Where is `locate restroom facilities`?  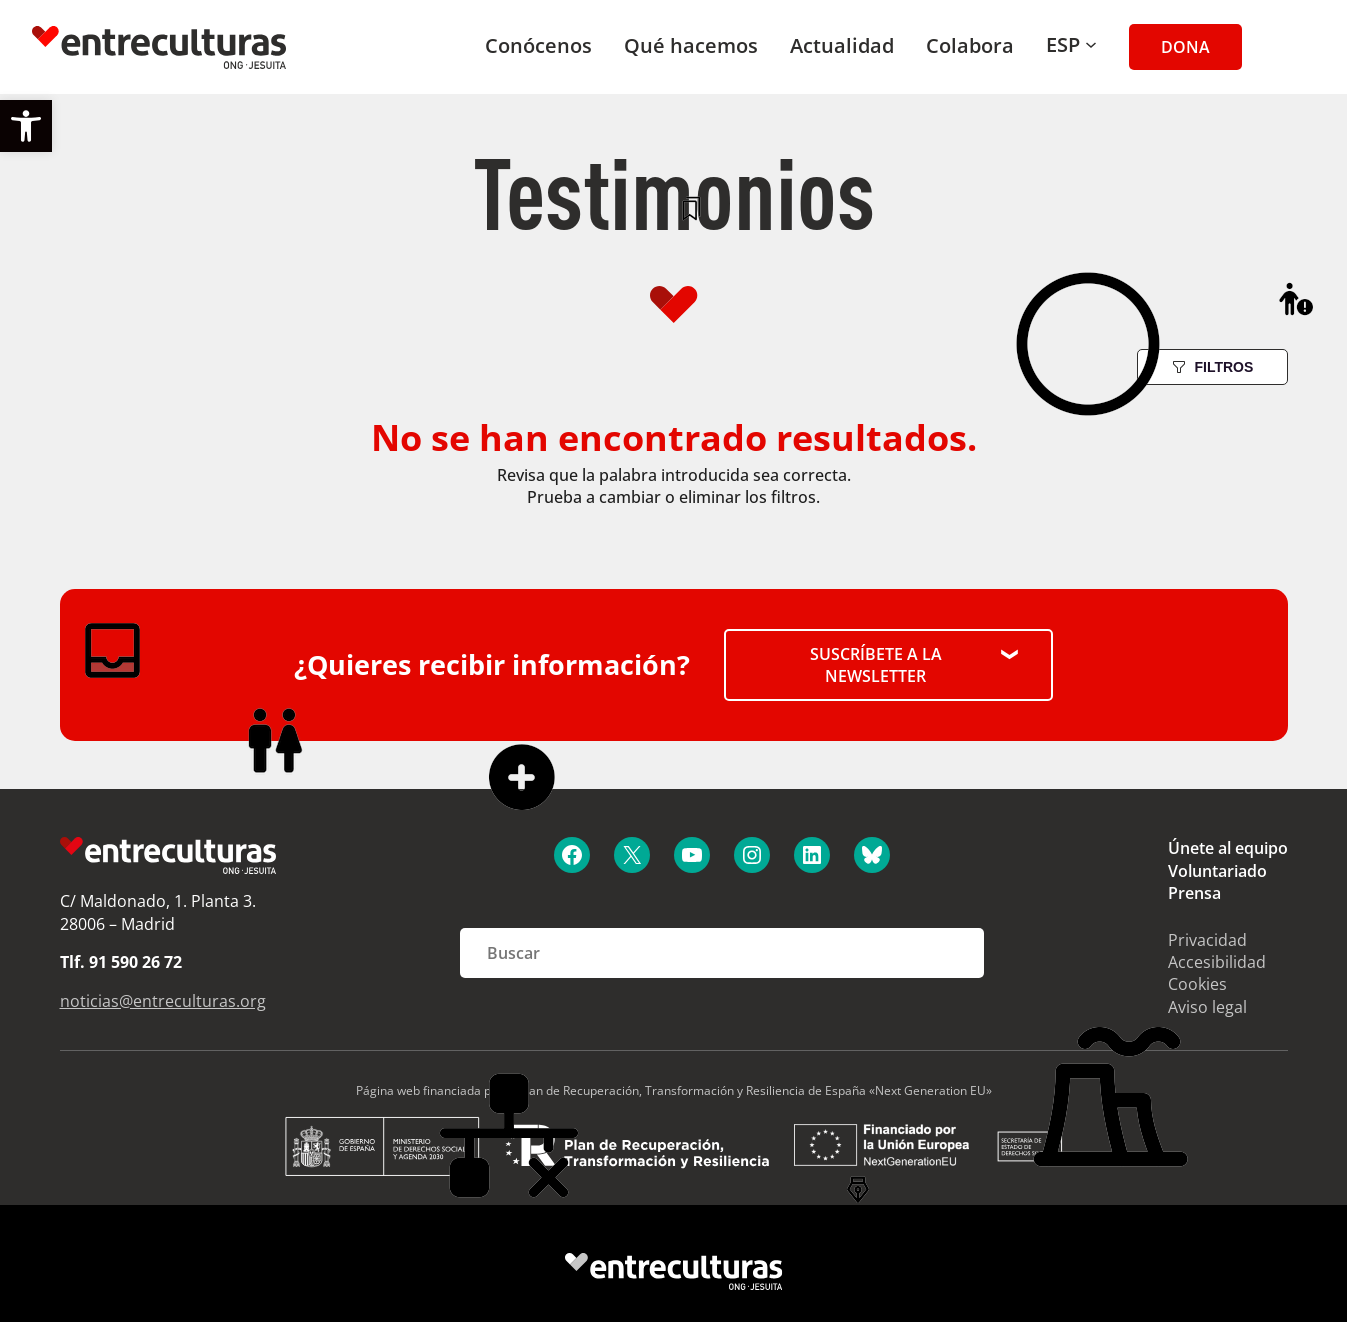
locate restroom facilities is located at coordinates (274, 740).